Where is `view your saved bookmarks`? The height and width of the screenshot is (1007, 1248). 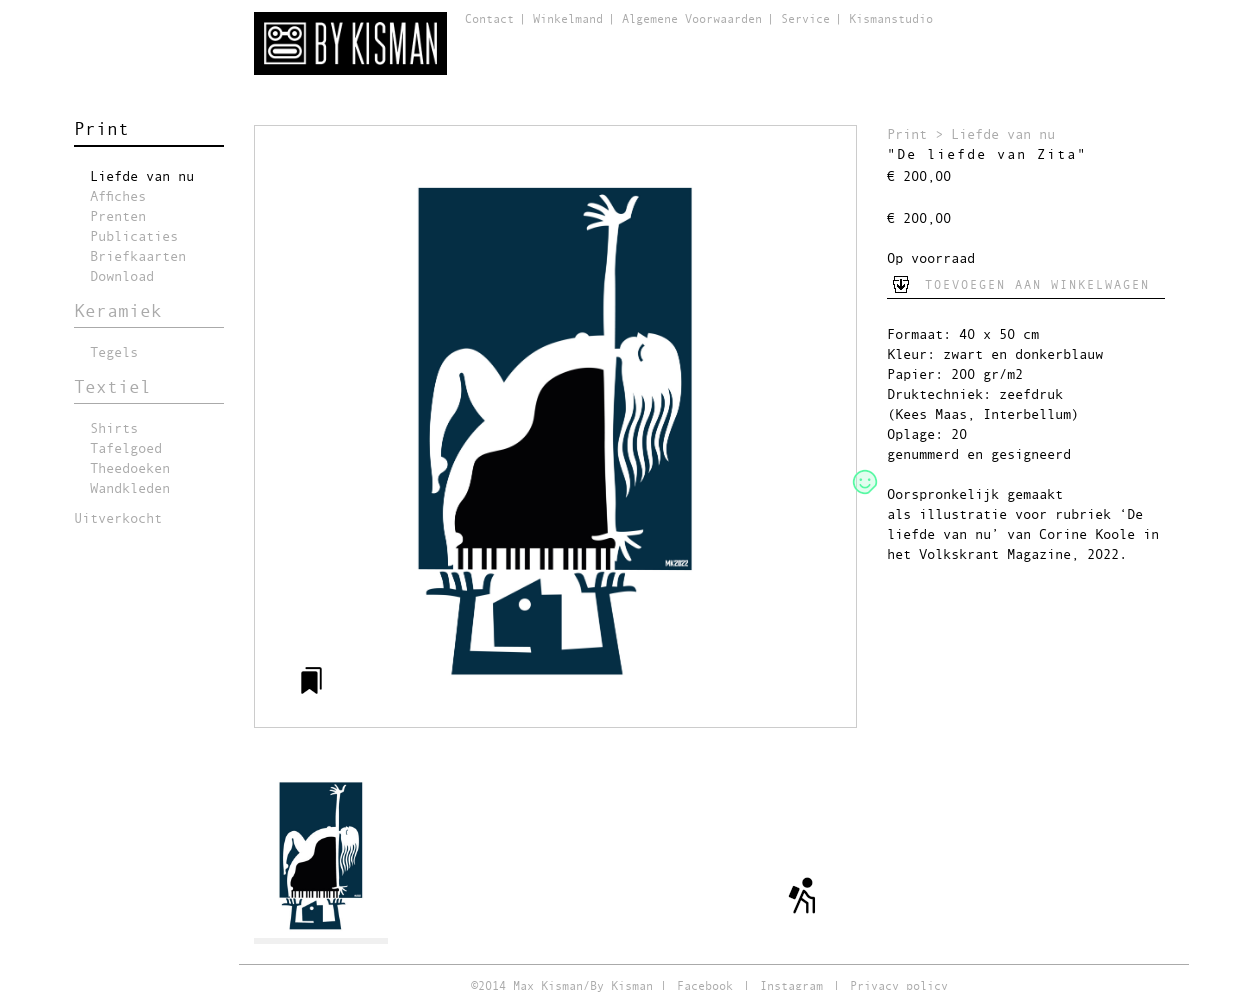 view your saved bookmarks is located at coordinates (311, 680).